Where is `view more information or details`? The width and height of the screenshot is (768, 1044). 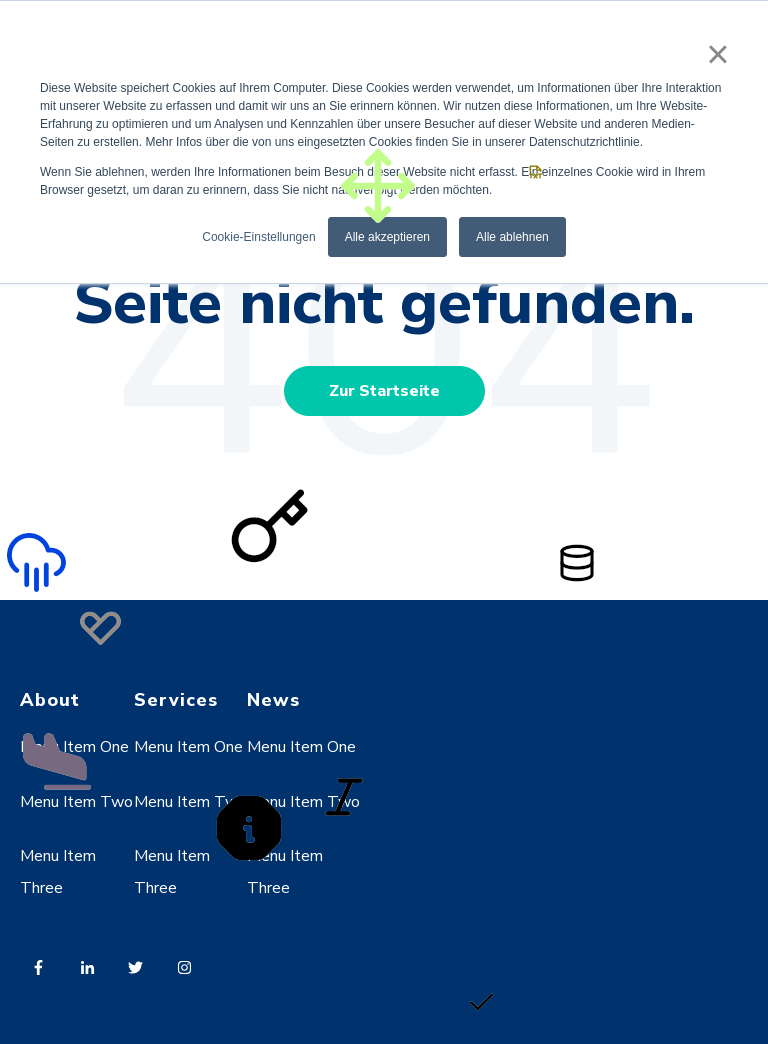 view more information or details is located at coordinates (249, 828).